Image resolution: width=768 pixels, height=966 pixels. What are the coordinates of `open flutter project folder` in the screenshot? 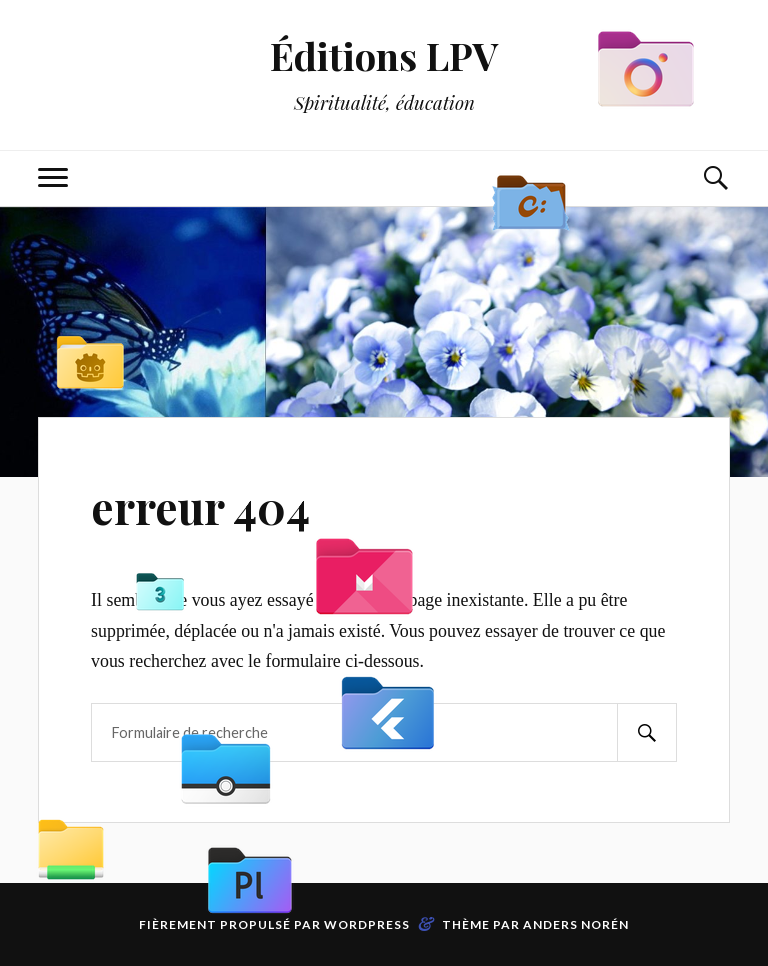 It's located at (387, 715).